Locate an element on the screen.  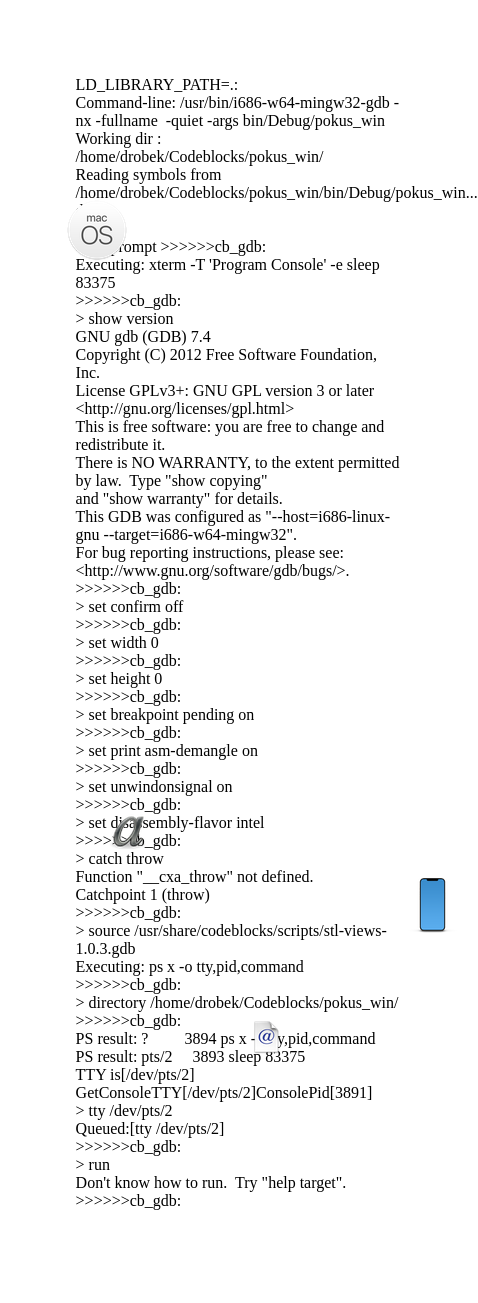
video clip with audio track in library is located at coordinates (64, 22).